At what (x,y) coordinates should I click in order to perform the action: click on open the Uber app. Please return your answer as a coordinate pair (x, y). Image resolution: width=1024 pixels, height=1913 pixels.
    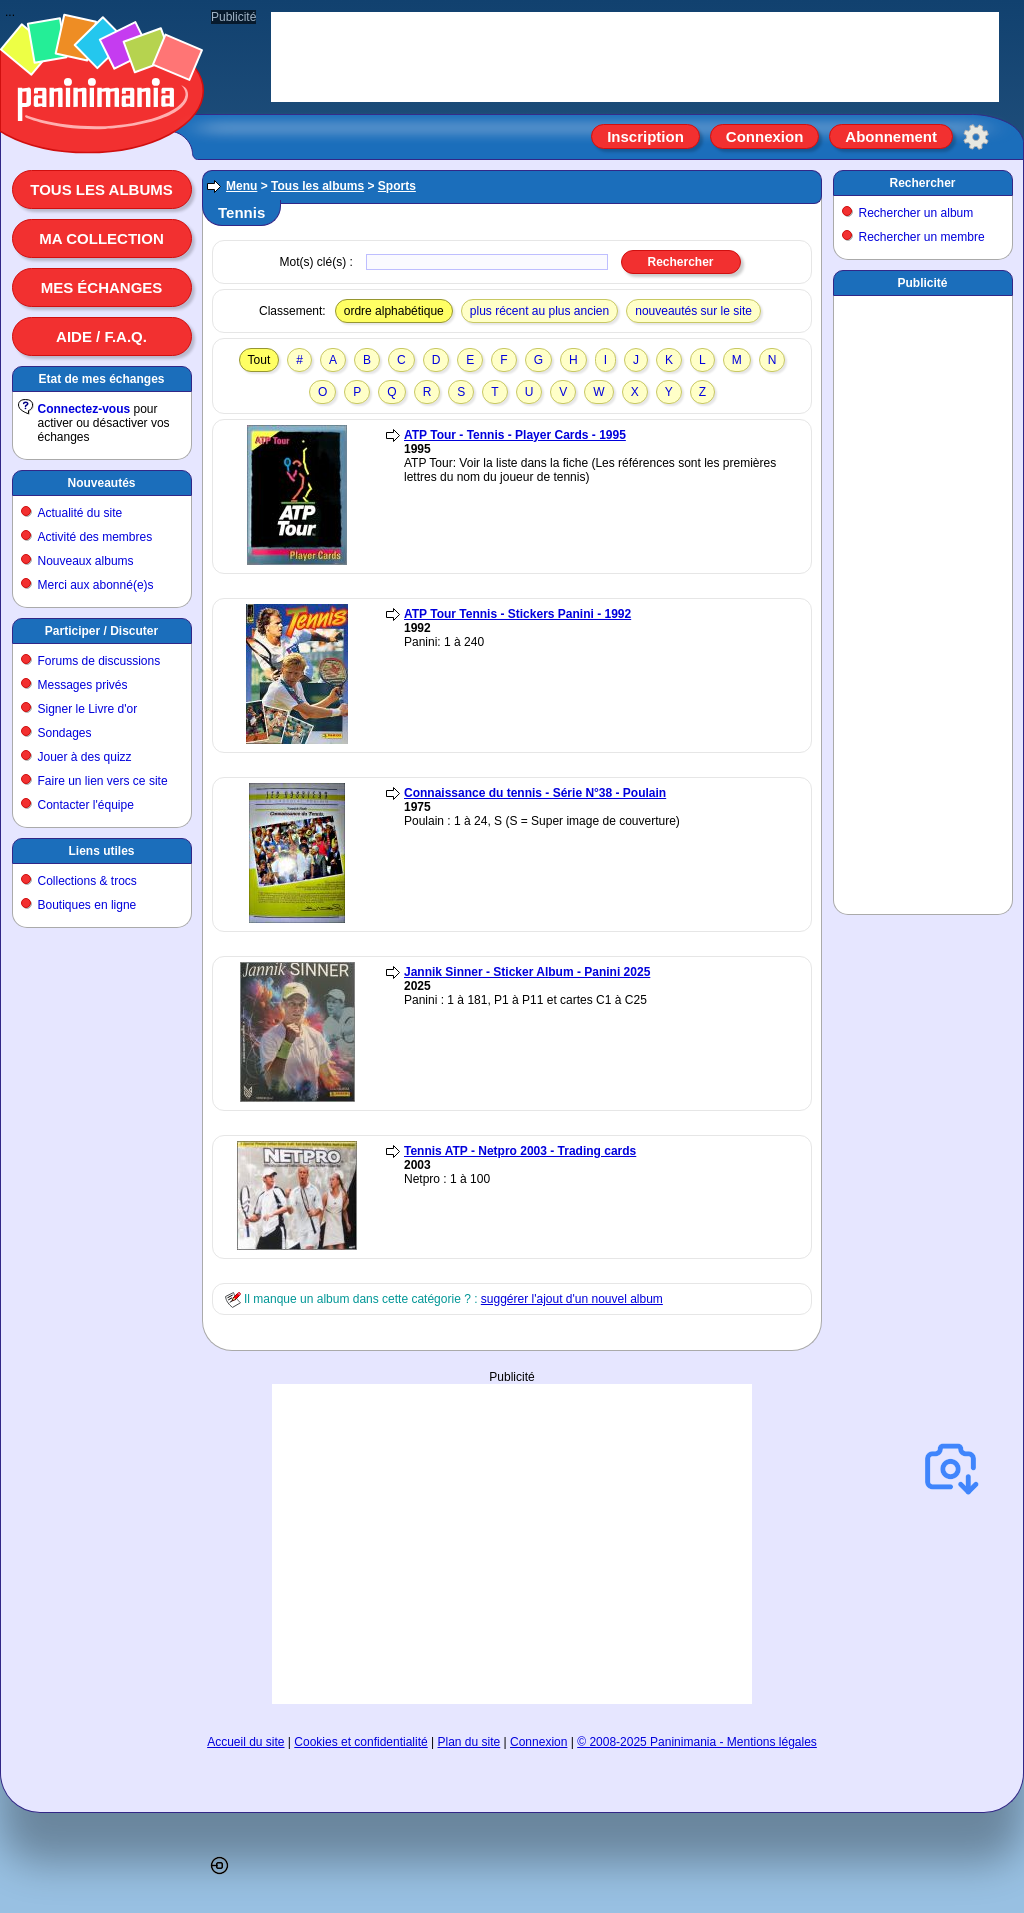
    Looking at the image, I should click on (219, 1865).